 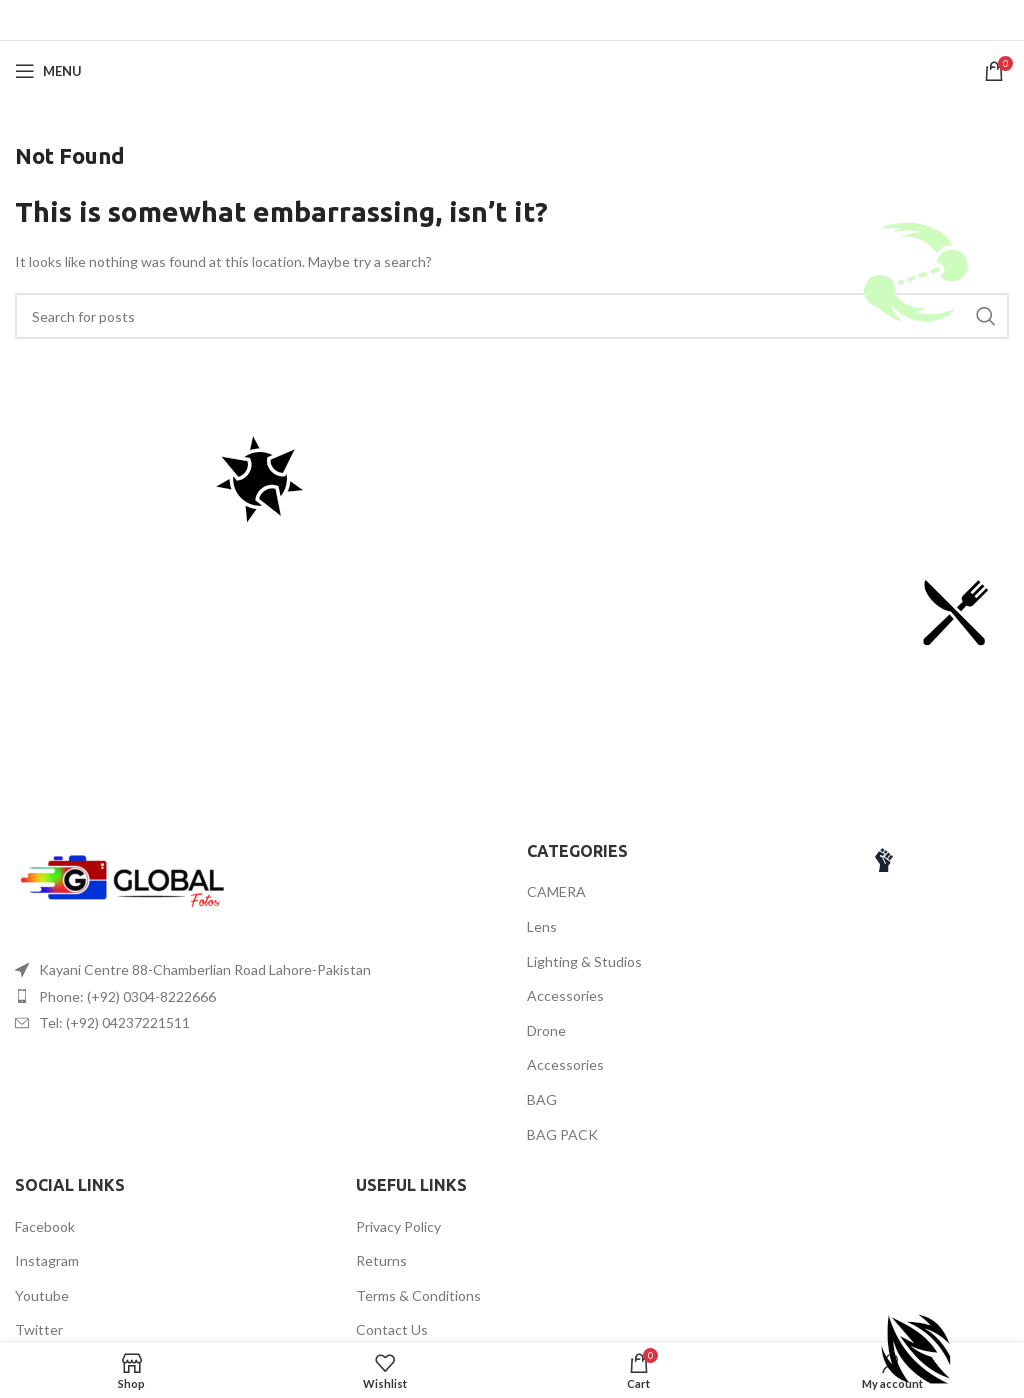 What do you see at coordinates (956, 612) in the screenshot?
I see `find nearby restaurants or dining options` at bounding box center [956, 612].